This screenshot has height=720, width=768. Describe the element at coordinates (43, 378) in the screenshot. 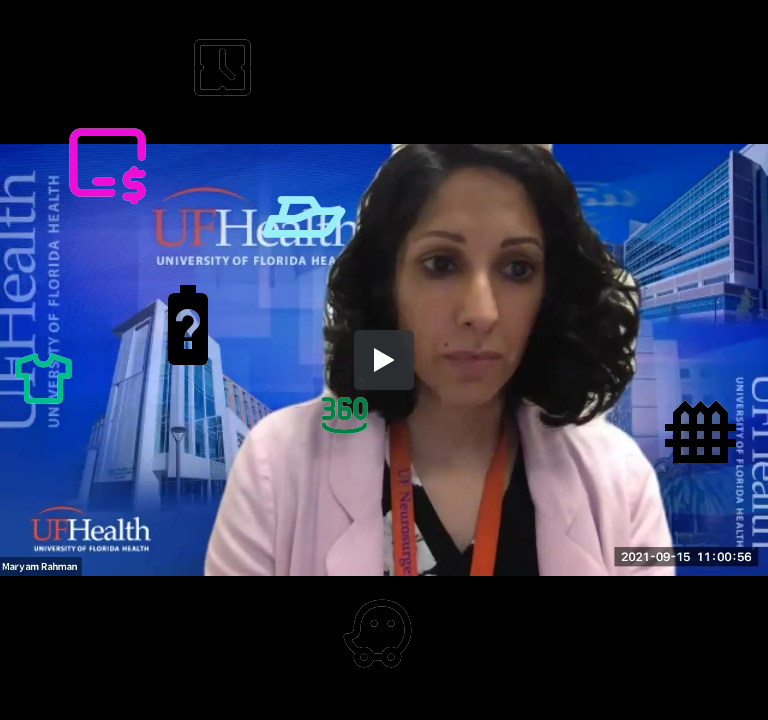

I see `browse clothing or apparel items` at that location.